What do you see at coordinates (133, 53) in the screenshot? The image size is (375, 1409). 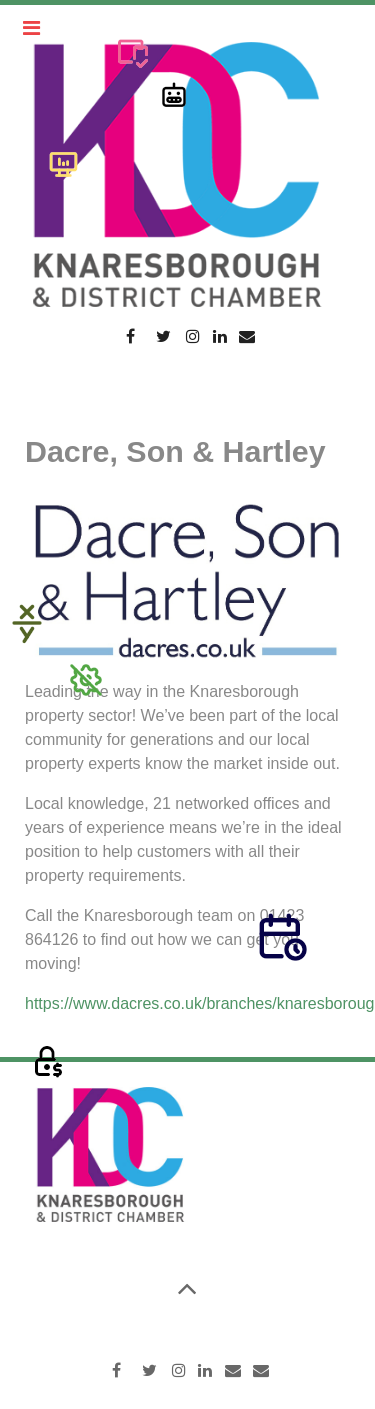 I see `devices successfully synced or connected` at bounding box center [133, 53].